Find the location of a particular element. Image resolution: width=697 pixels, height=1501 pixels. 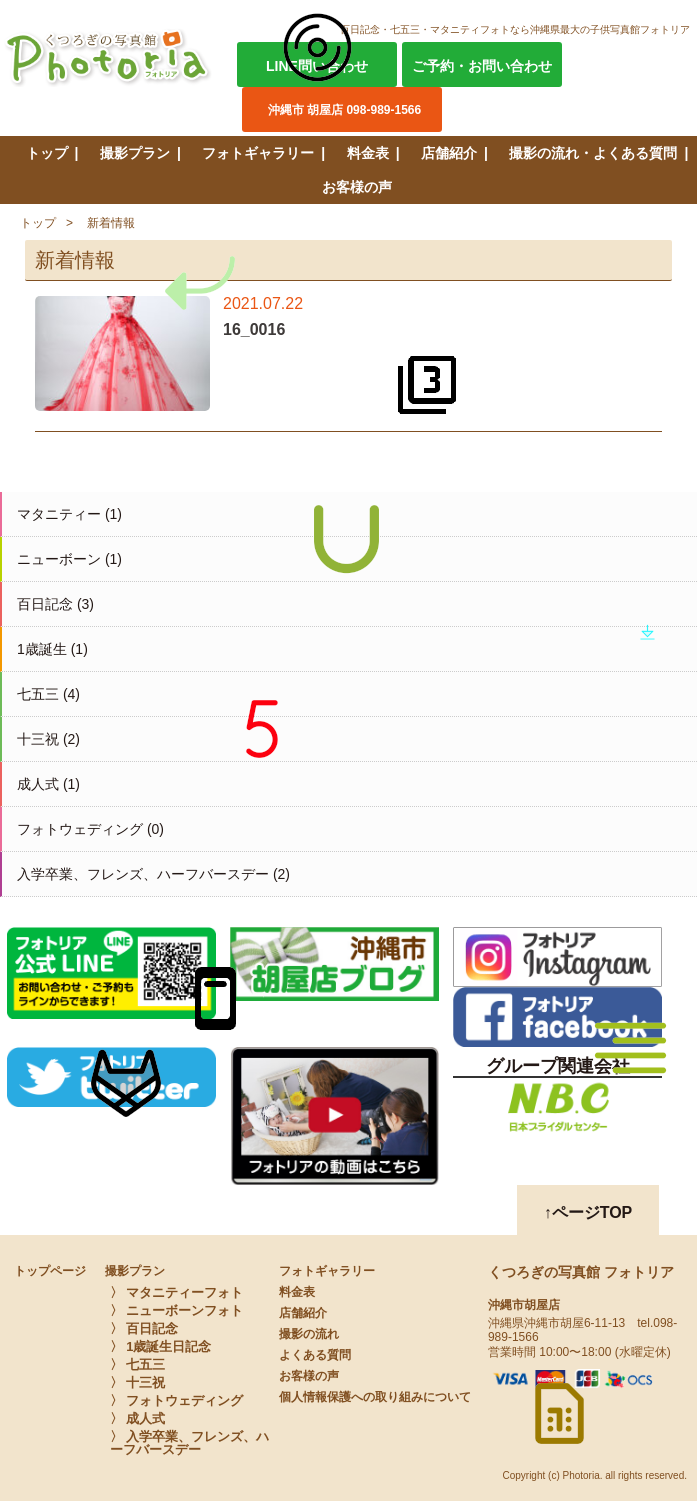

filter or view the third item in a sequence is located at coordinates (427, 385).